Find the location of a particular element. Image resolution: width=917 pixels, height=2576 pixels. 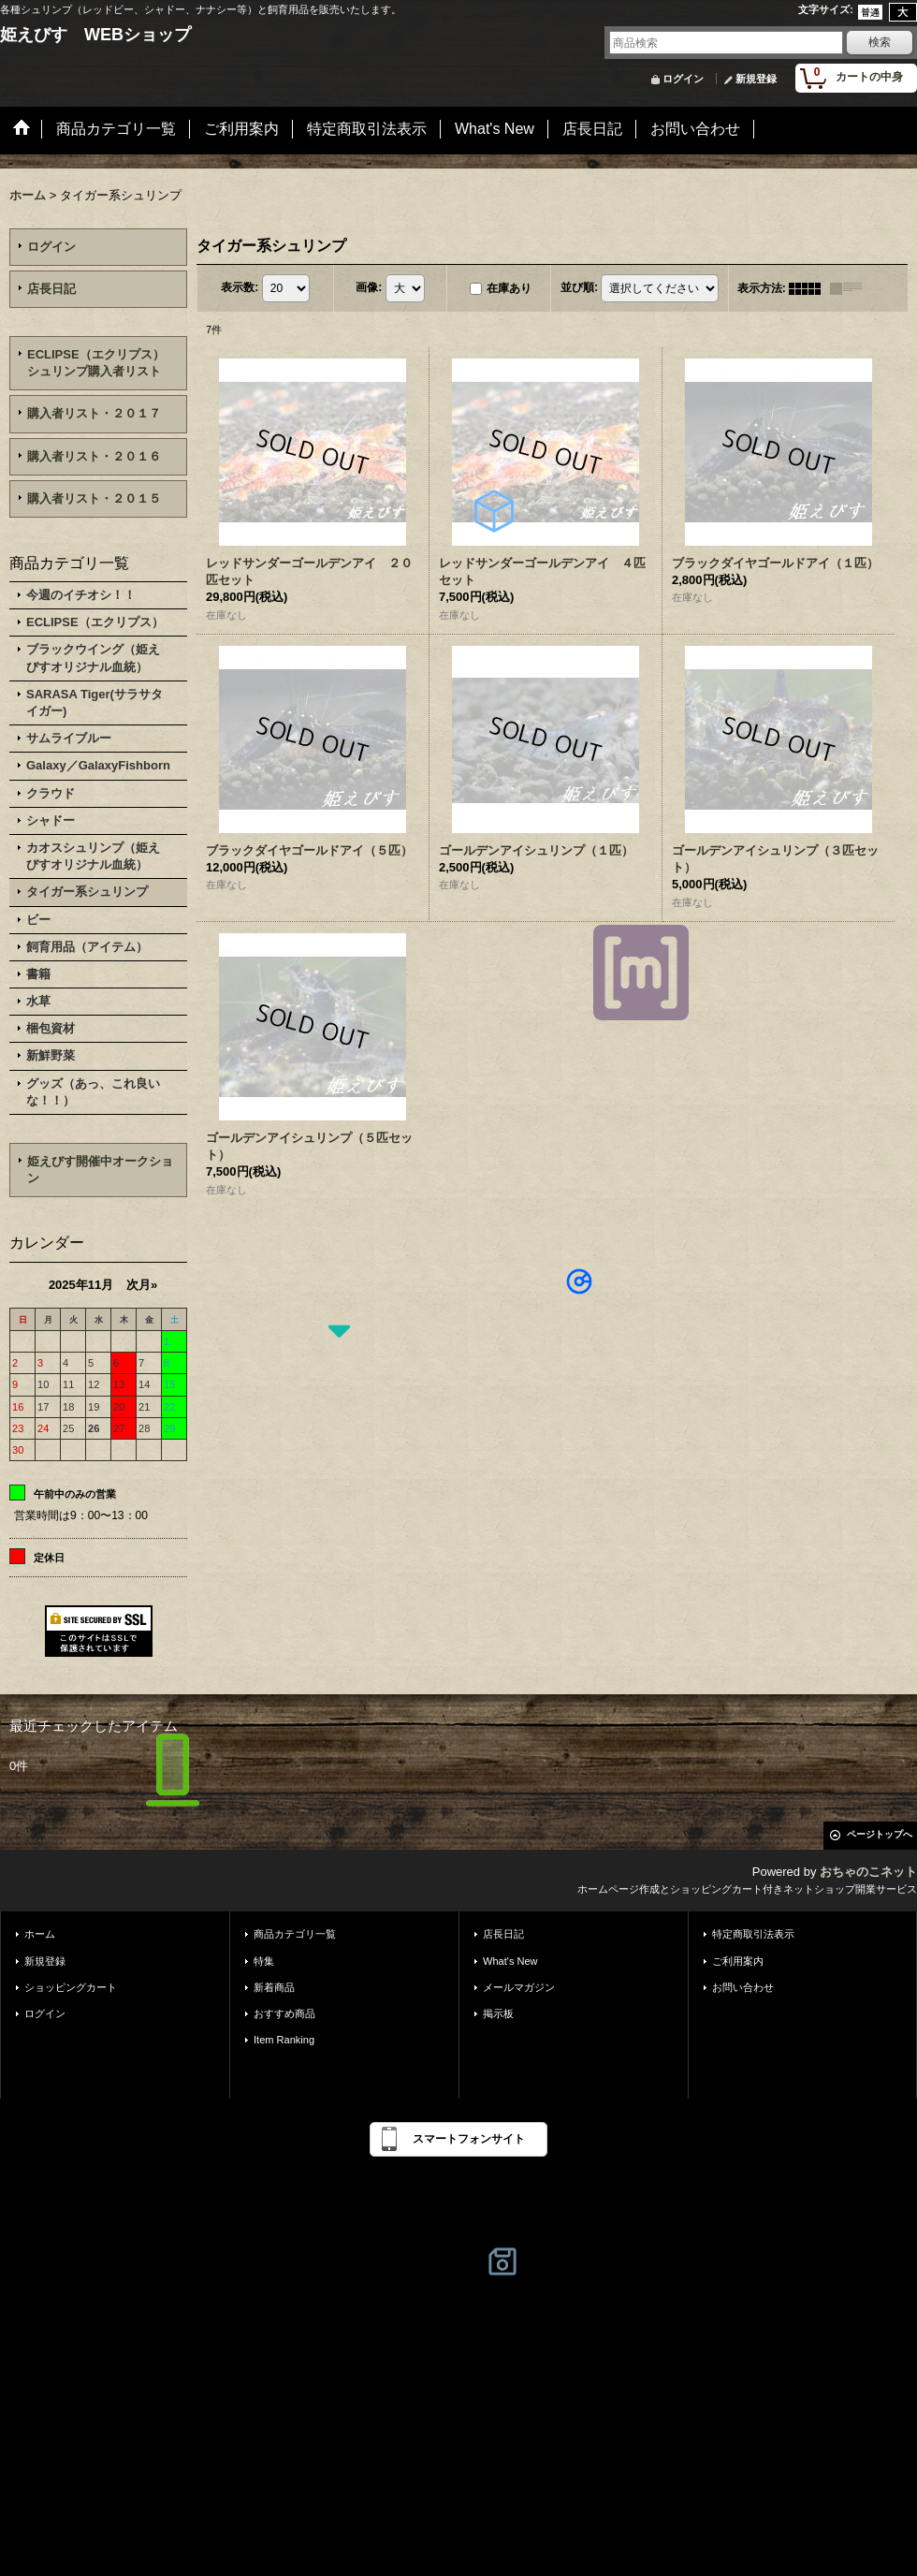

align object to bottom edge is located at coordinates (172, 1768).